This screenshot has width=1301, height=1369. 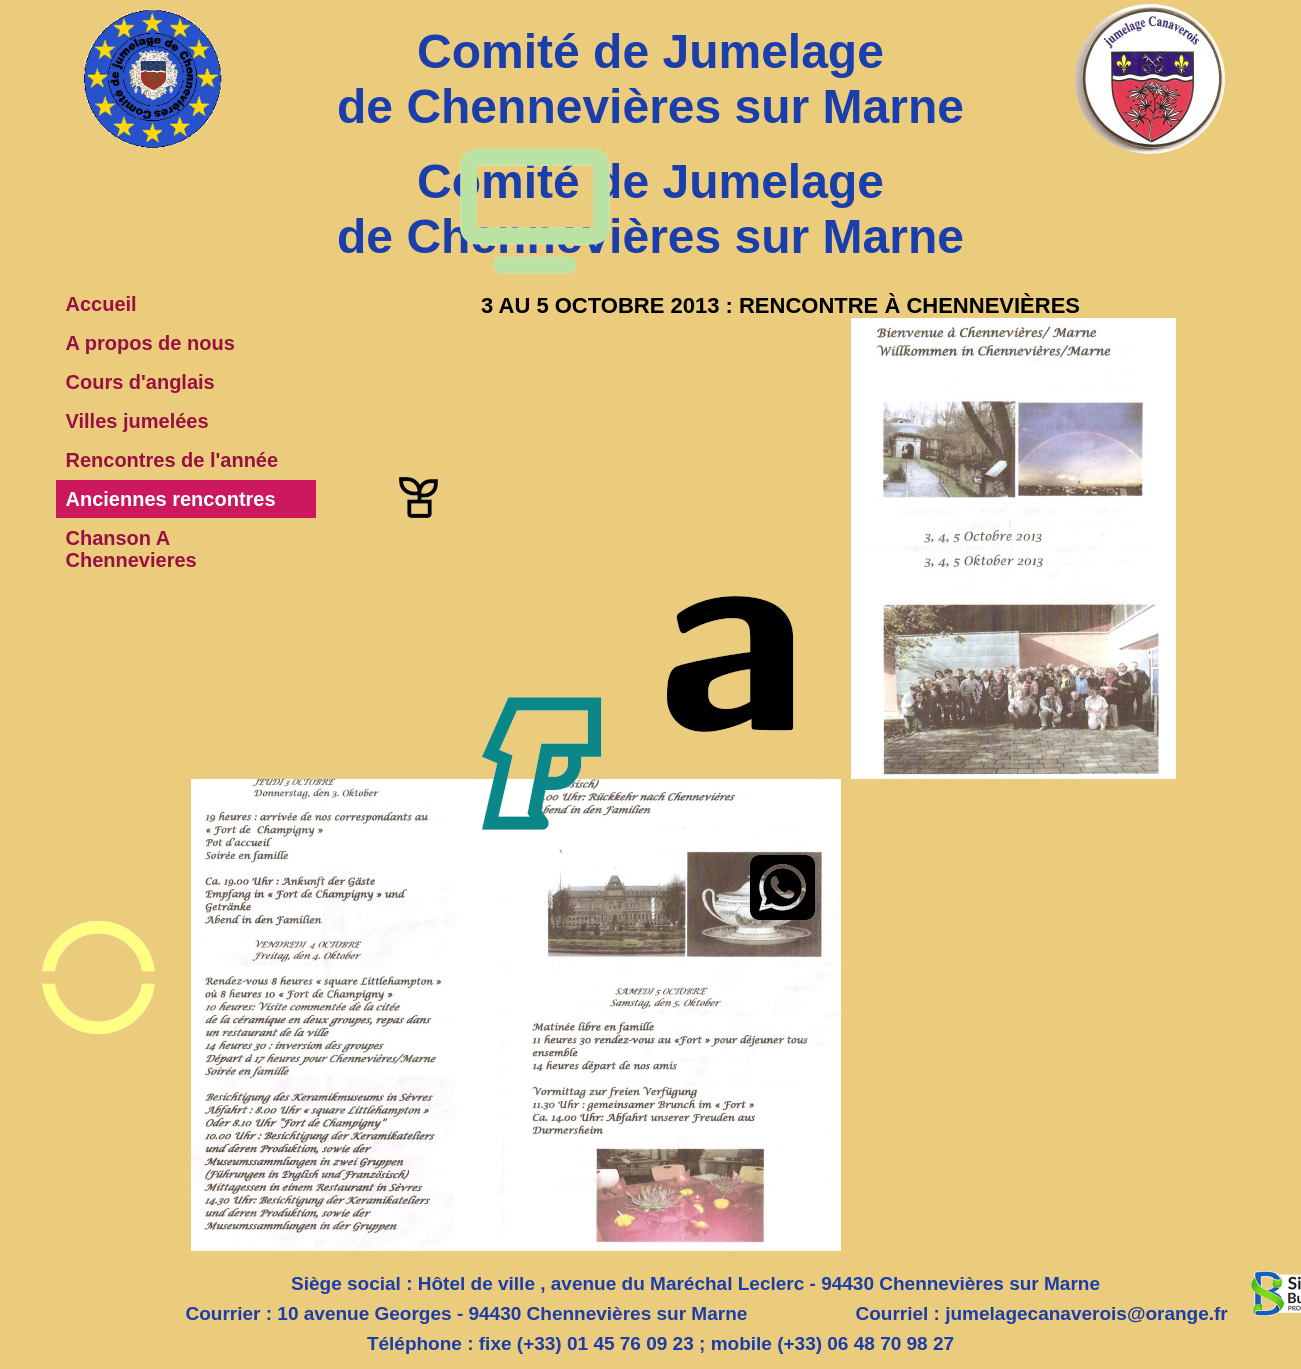 I want to click on access tv or video streaming, so click(x=535, y=207).